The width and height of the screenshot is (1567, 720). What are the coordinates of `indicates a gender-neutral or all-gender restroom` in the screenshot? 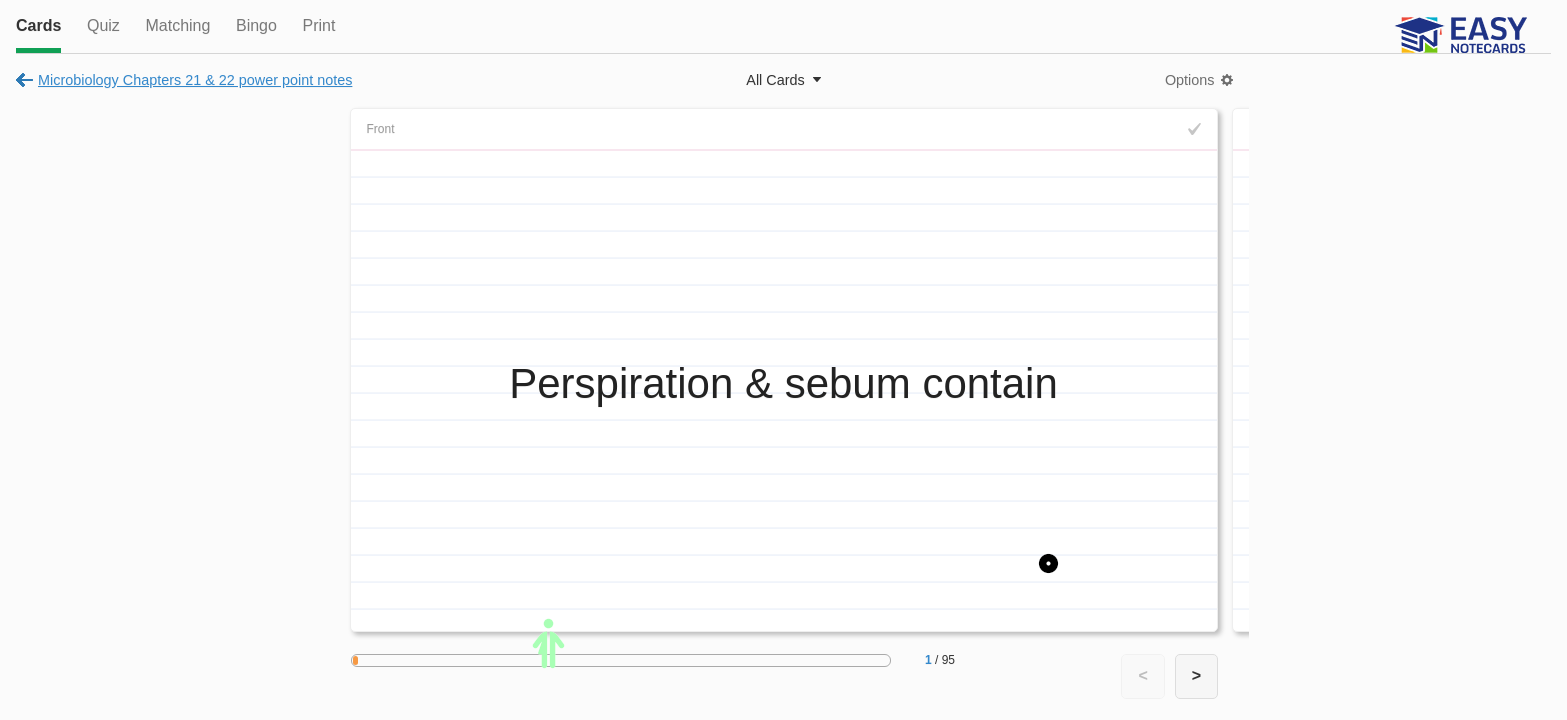 It's located at (548, 643).